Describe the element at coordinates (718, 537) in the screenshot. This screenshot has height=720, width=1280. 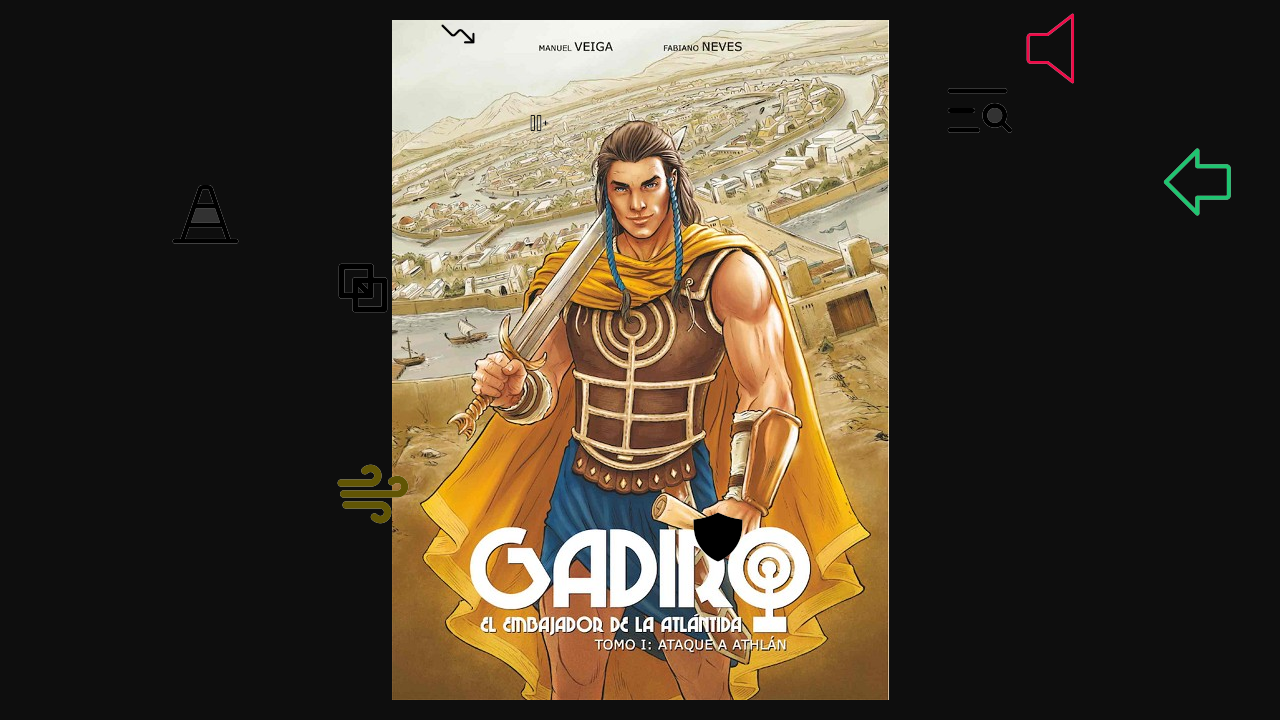
I see `access security settings` at that location.